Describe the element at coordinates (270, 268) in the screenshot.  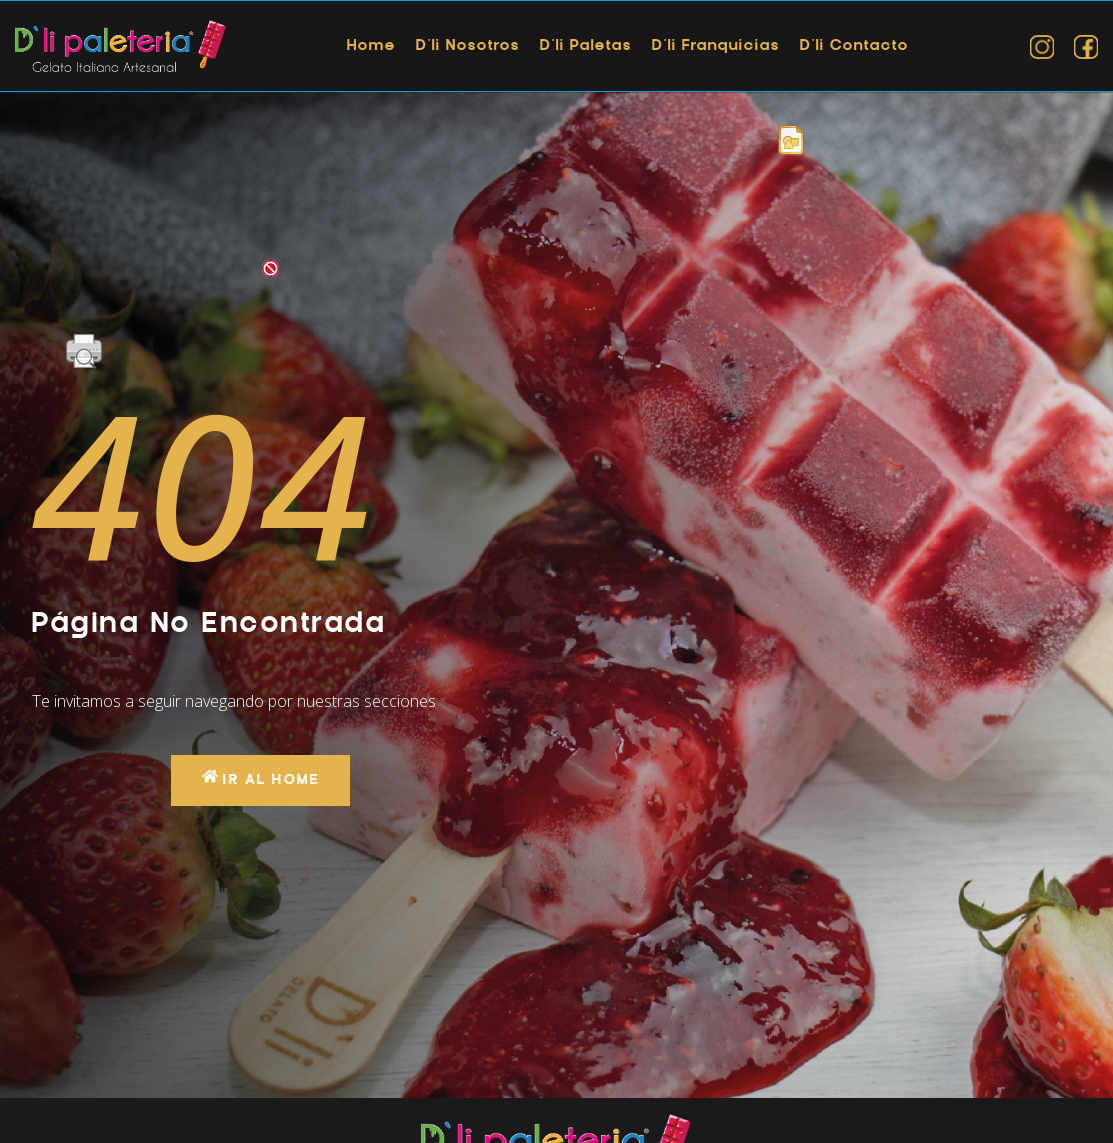
I see `delete or remove selected item` at that location.